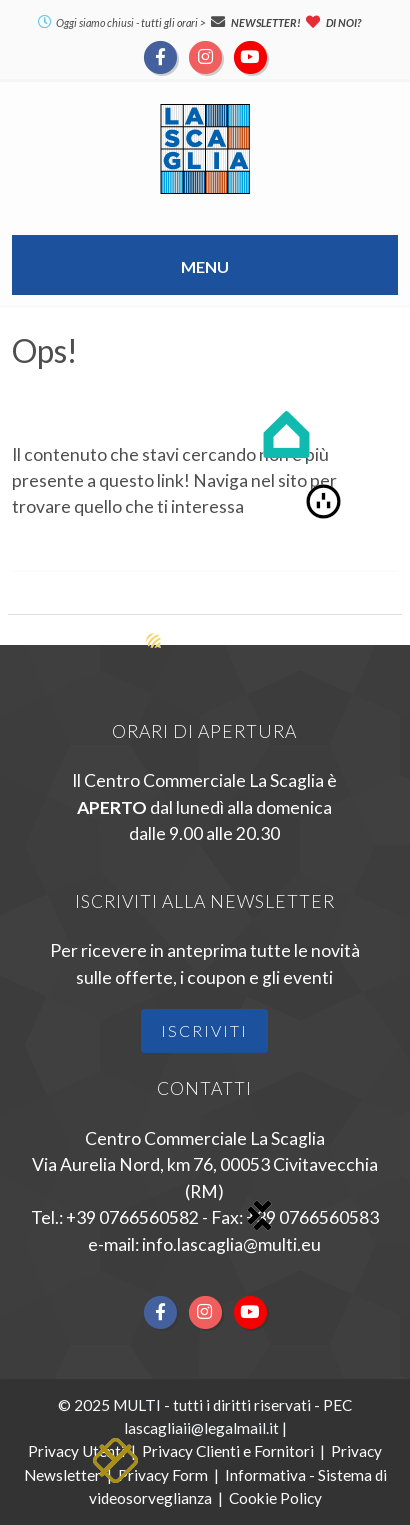 The width and height of the screenshot is (410, 1525). Describe the element at coordinates (115, 1460) in the screenshot. I see `open yabai tiling window manager` at that location.